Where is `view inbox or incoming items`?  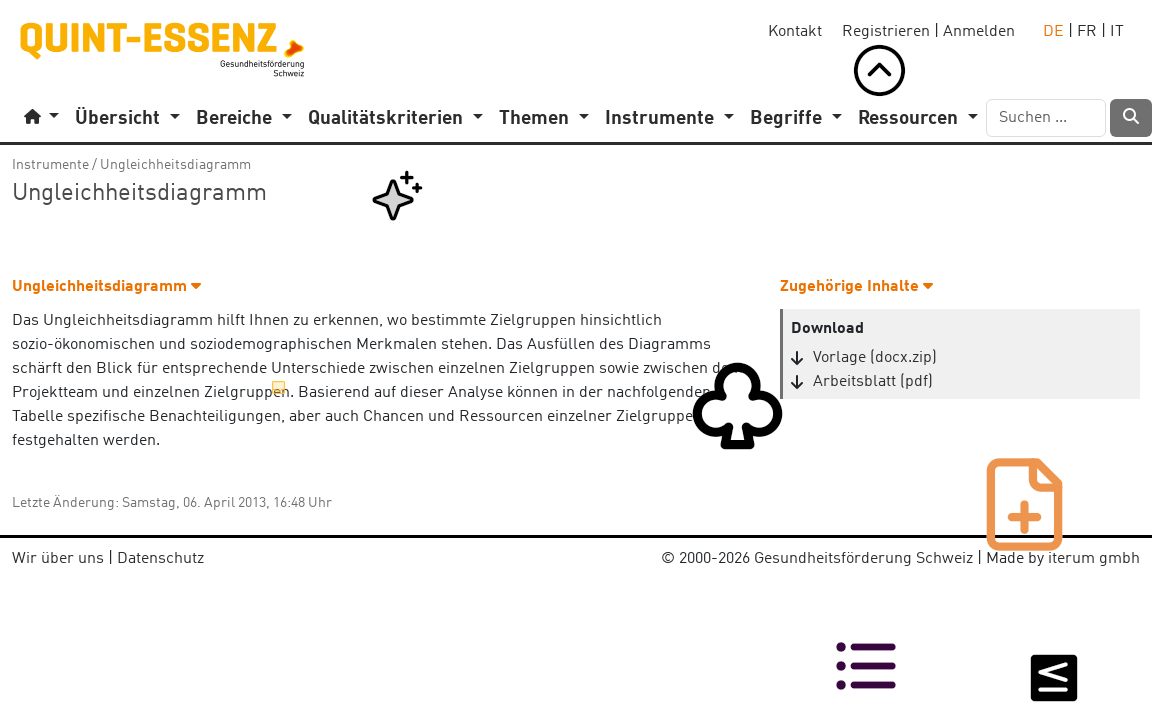 view inbox or incoming items is located at coordinates (278, 387).